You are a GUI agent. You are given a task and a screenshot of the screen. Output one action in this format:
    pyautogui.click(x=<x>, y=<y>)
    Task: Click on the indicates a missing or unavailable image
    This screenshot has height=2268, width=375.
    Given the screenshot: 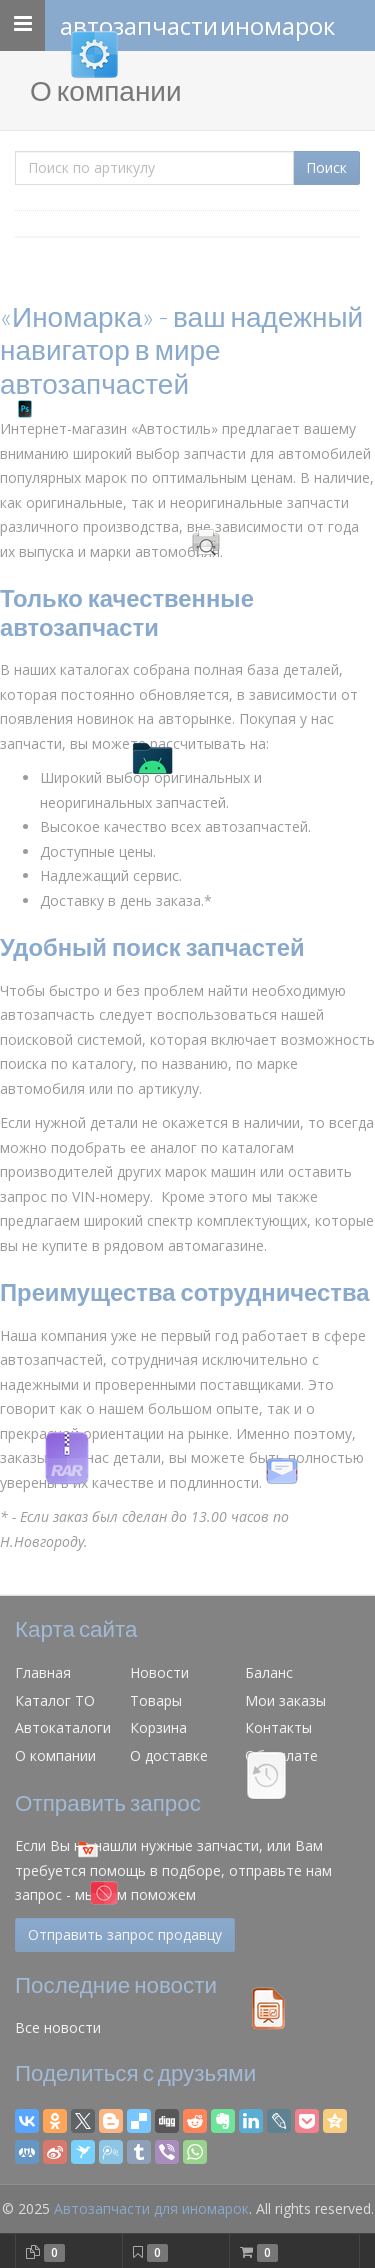 What is the action you would take?
    pyautogui.click(x=104, y=1892)
    